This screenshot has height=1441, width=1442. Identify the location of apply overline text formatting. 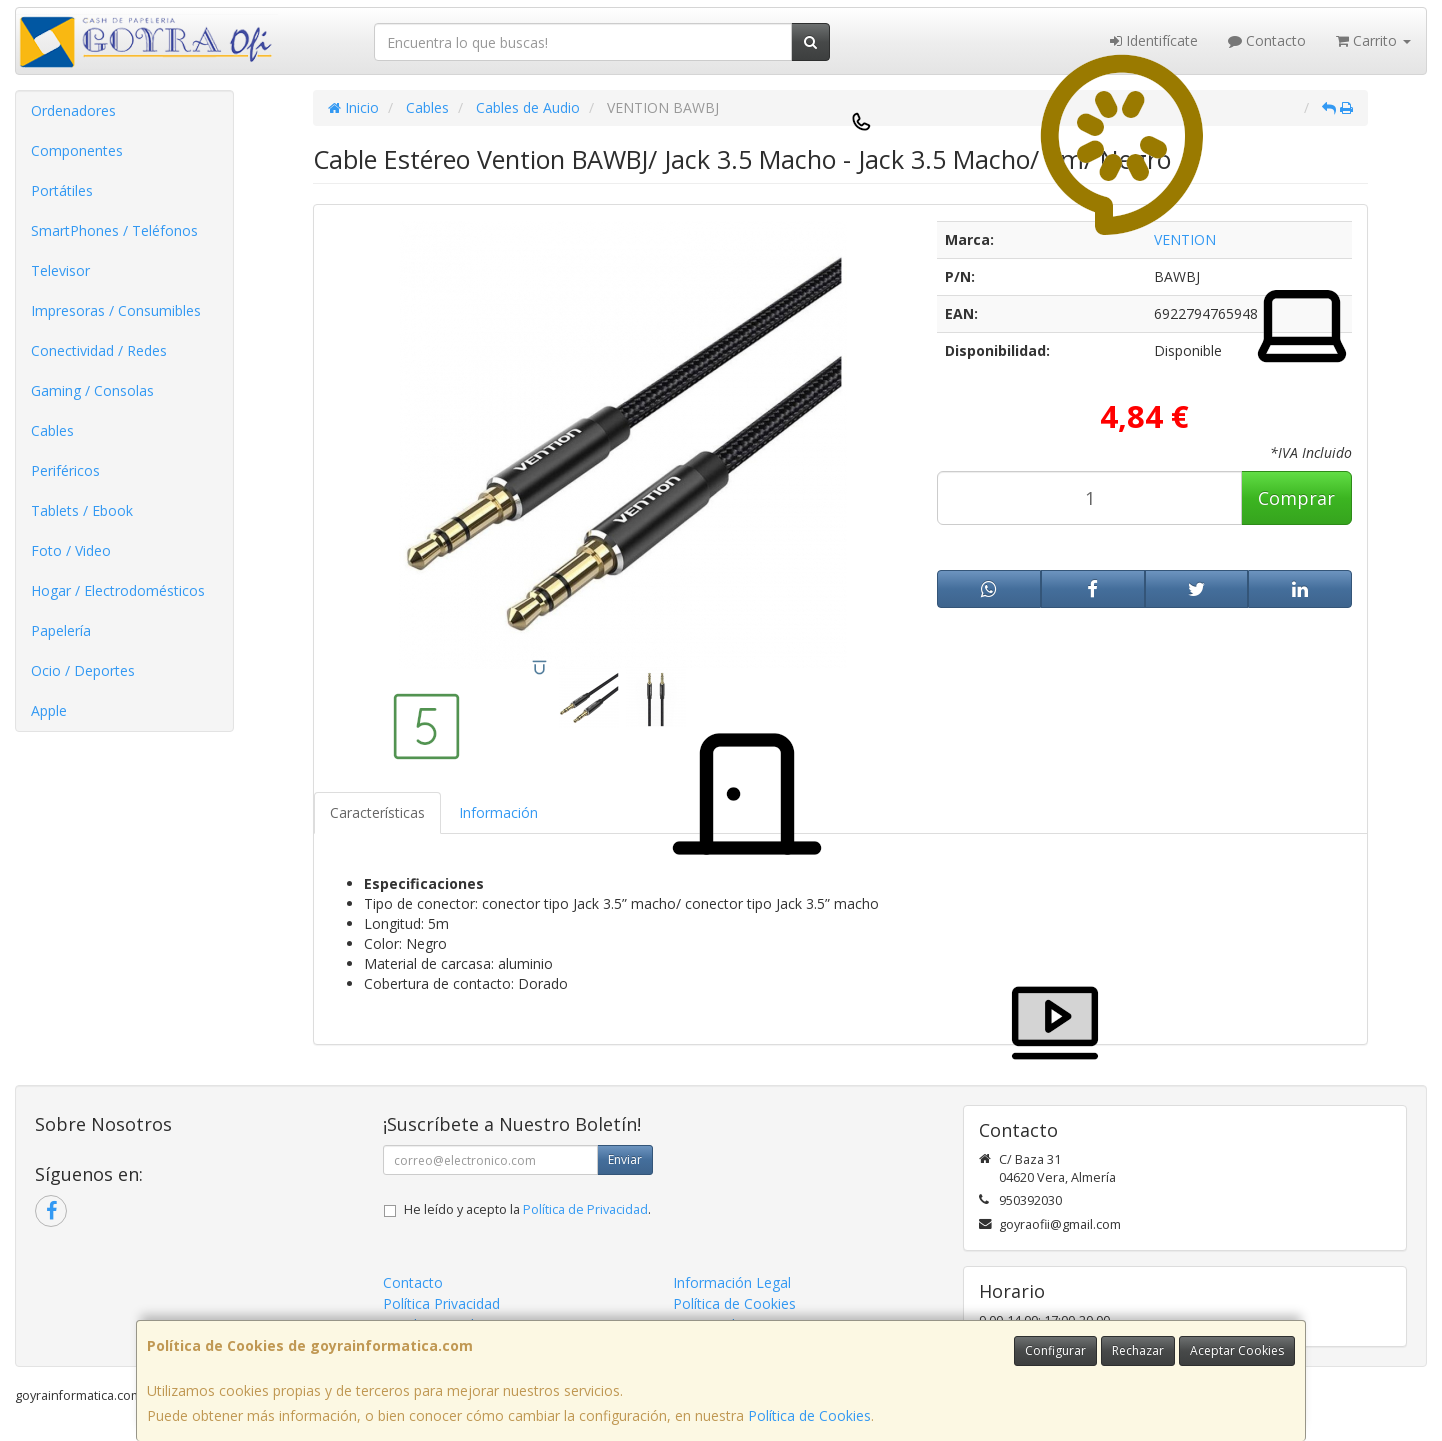
(539, 667).